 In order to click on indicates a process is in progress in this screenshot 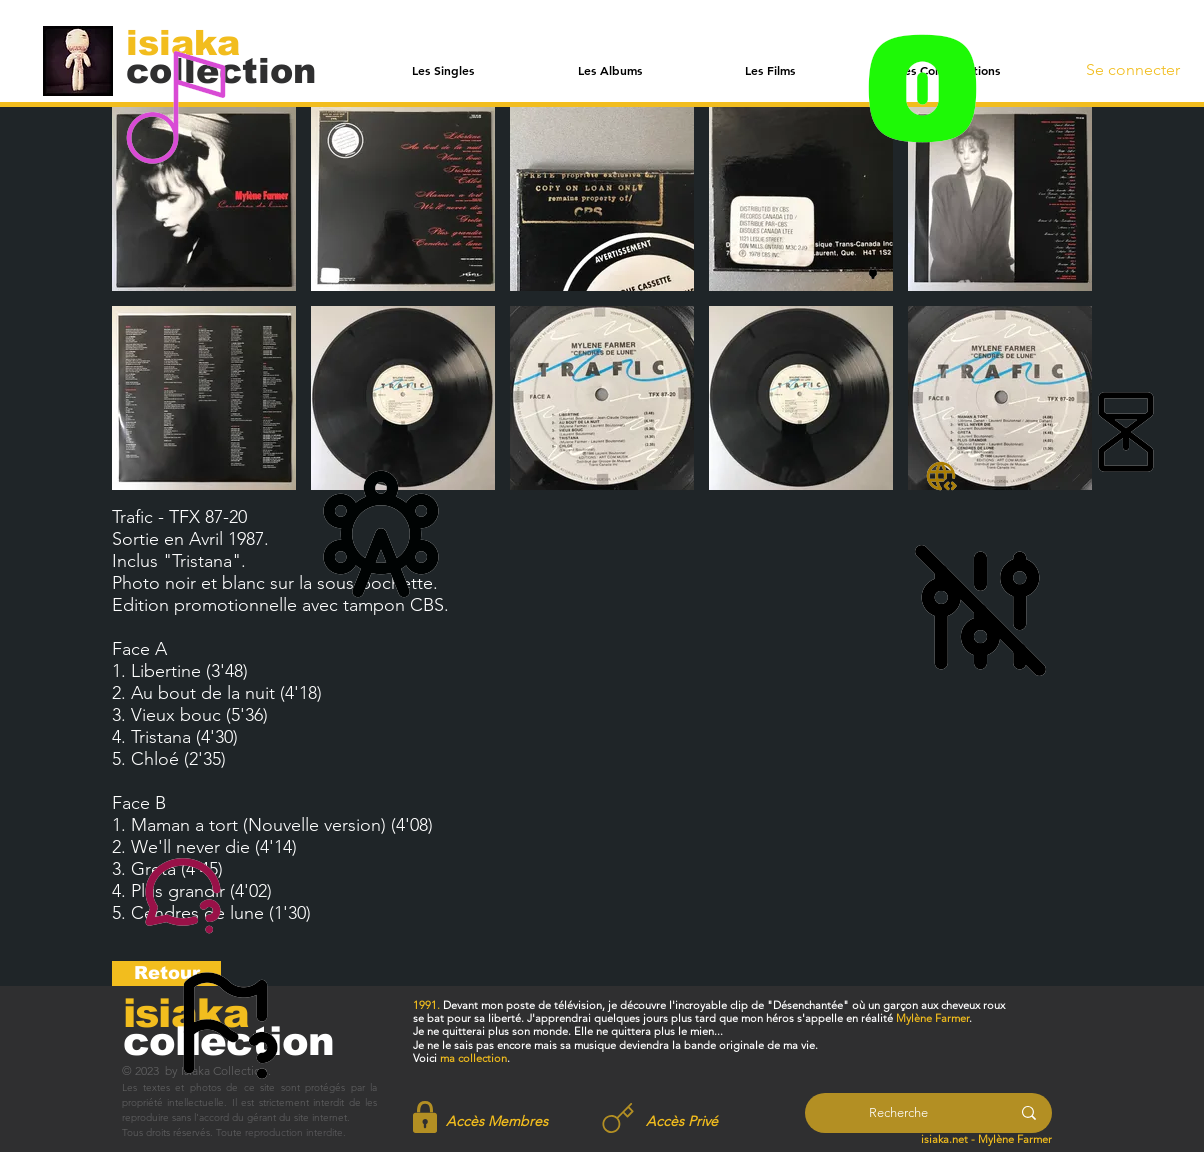, I will do `click(1126, 432)`.